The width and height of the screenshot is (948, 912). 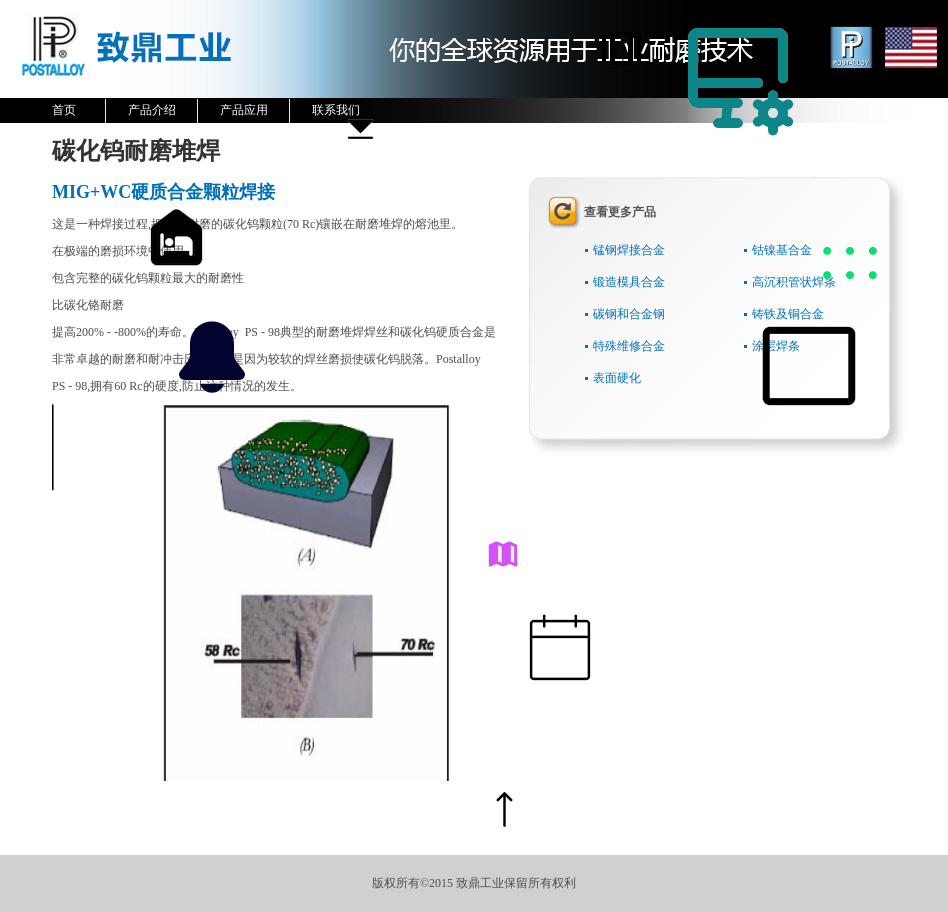 I want to click on view stories or card-based content, so click(x=621, y=49).